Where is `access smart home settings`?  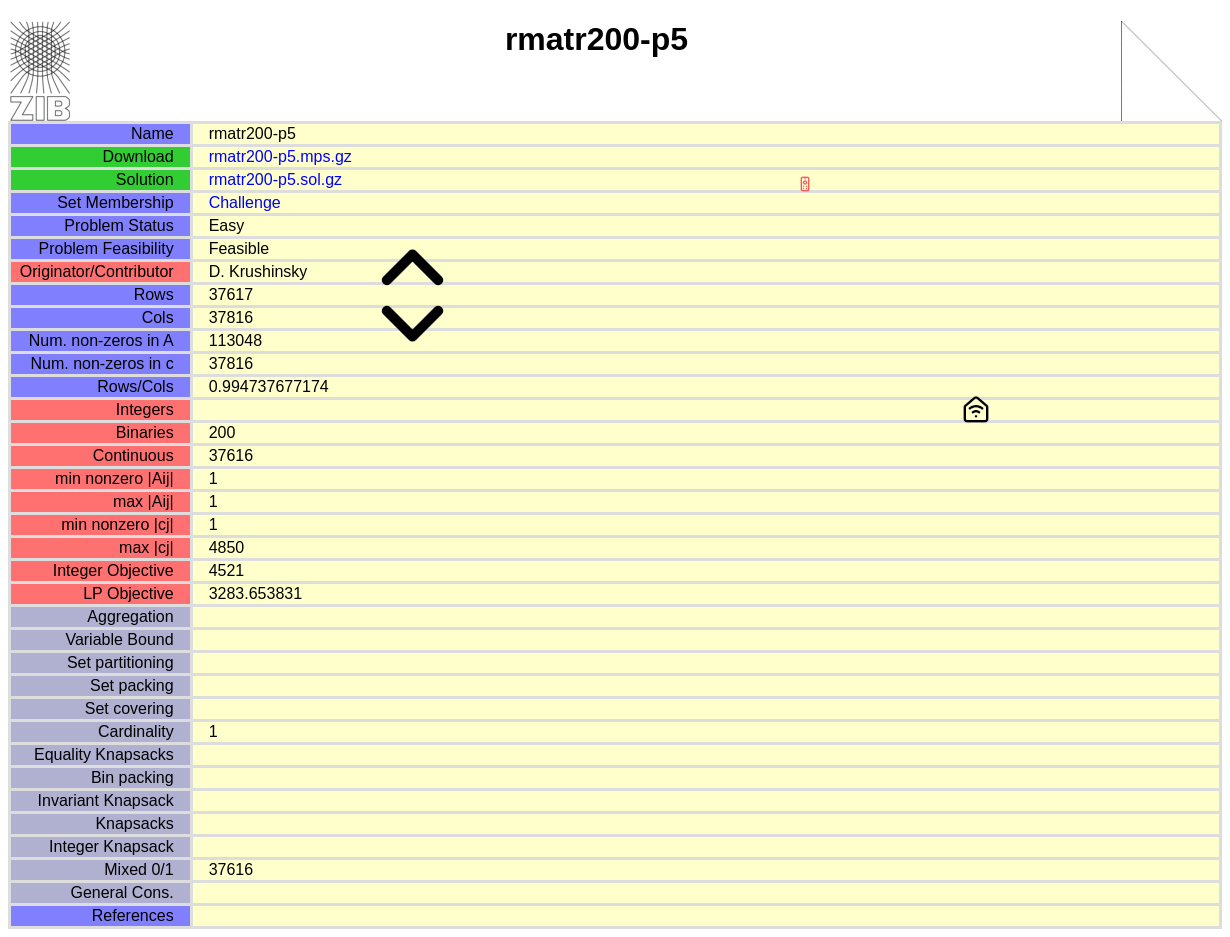 access smart home settings is located at coordinates (976, 410).